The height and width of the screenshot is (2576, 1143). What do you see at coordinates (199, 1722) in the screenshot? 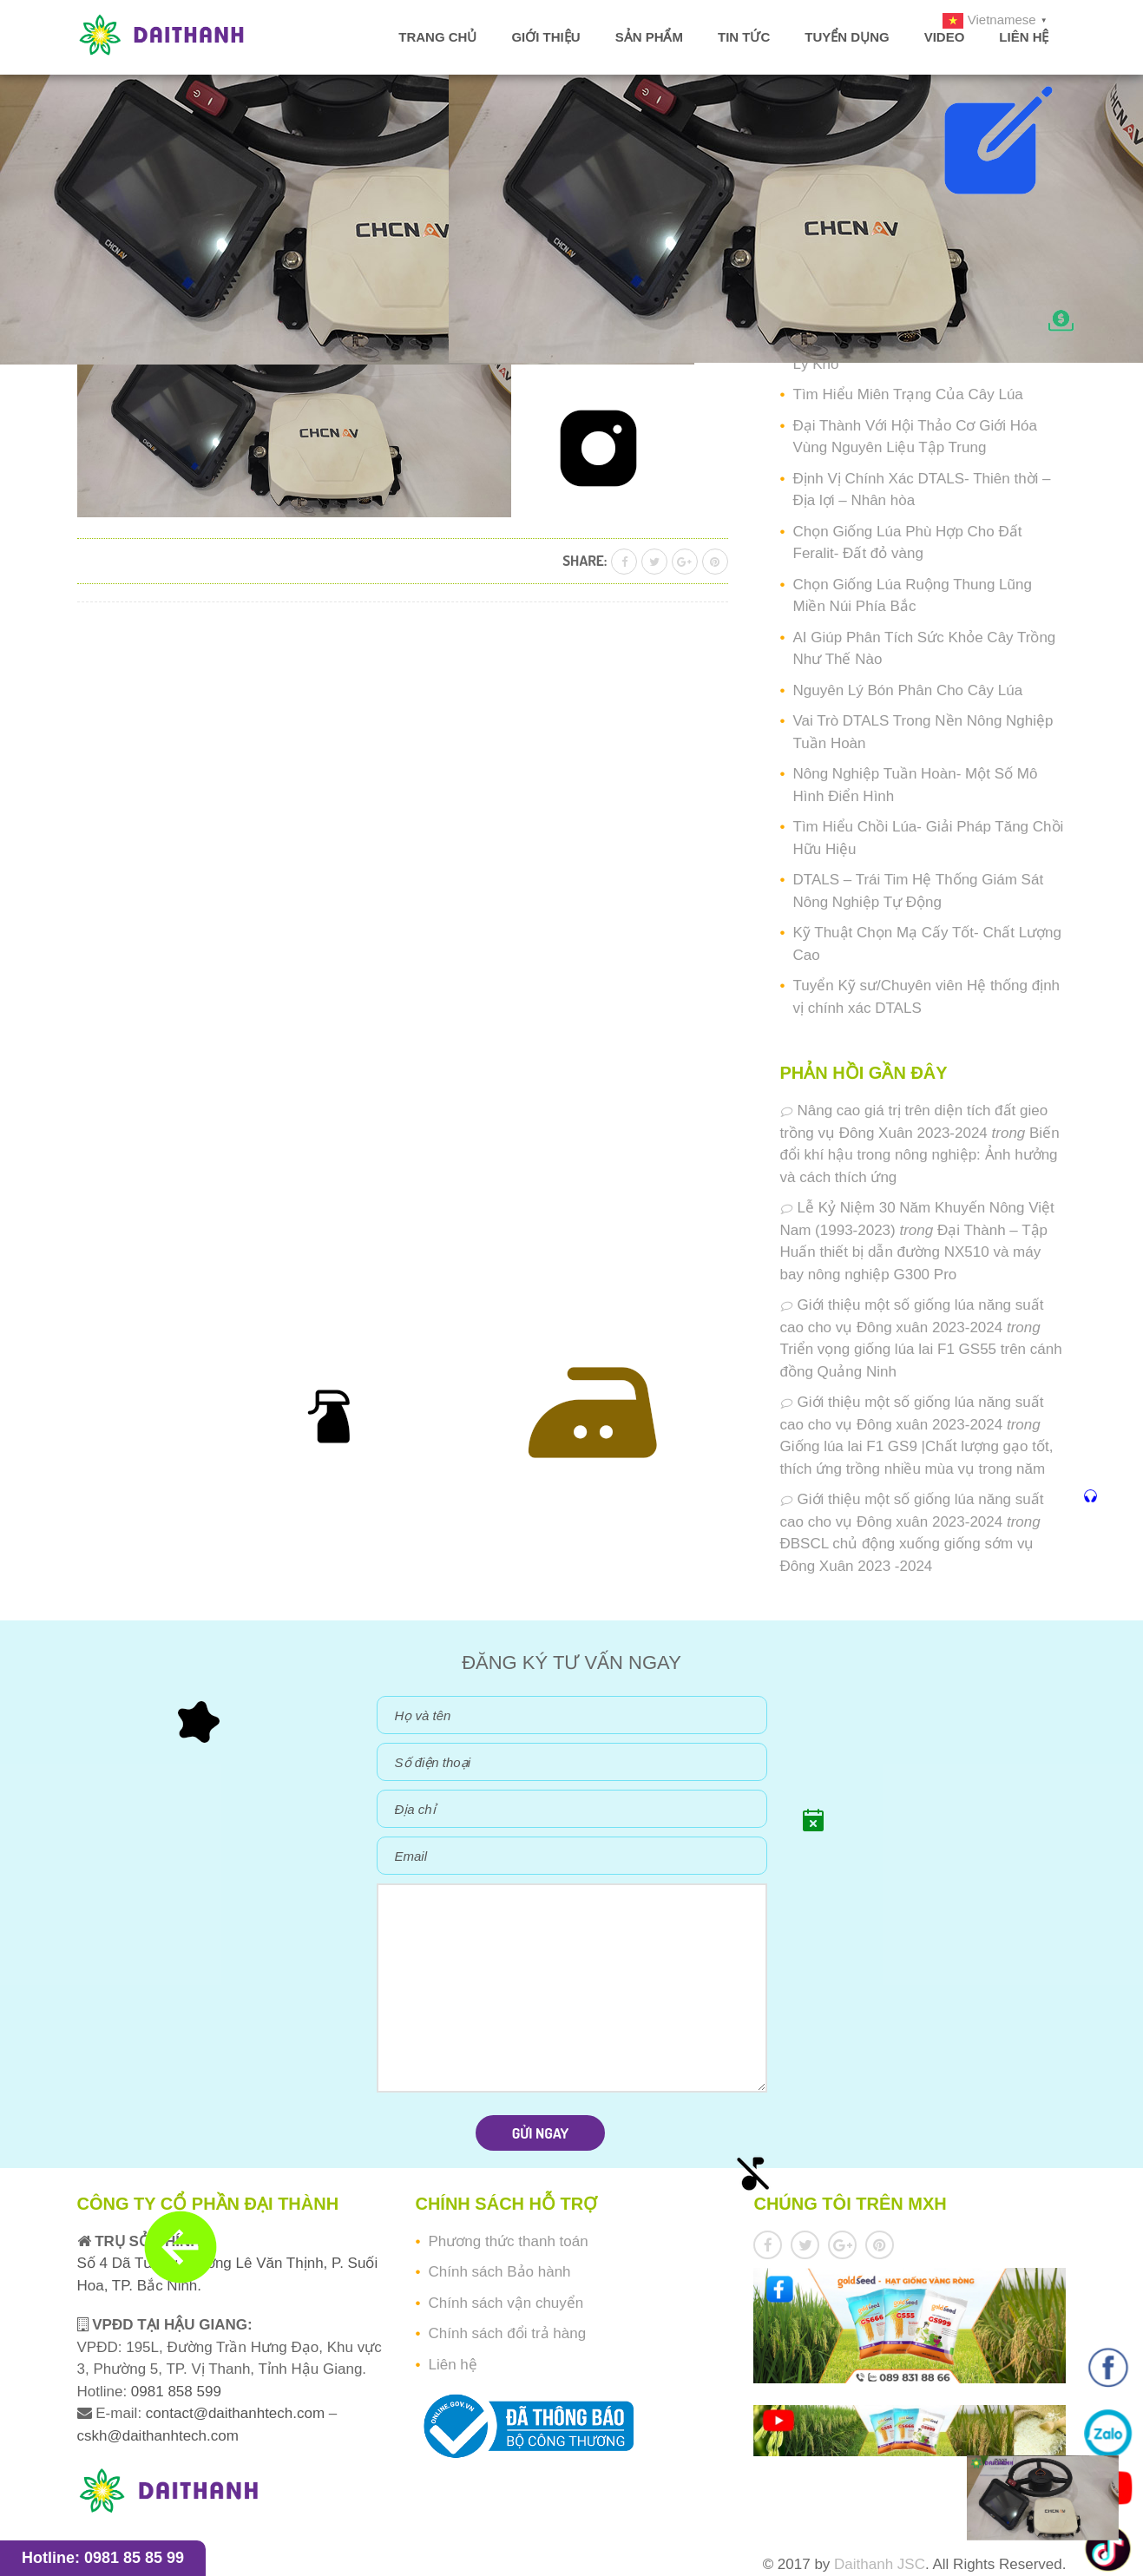
I see `select a paint or color fill tool` at bounding box center [199, 1722].